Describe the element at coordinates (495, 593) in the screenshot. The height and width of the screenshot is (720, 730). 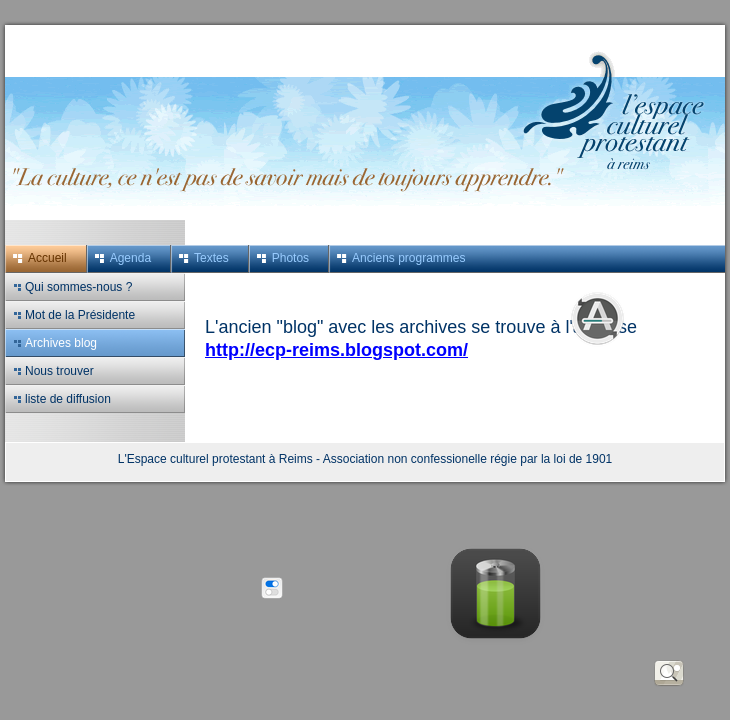
I see `open power management settings` at that location.